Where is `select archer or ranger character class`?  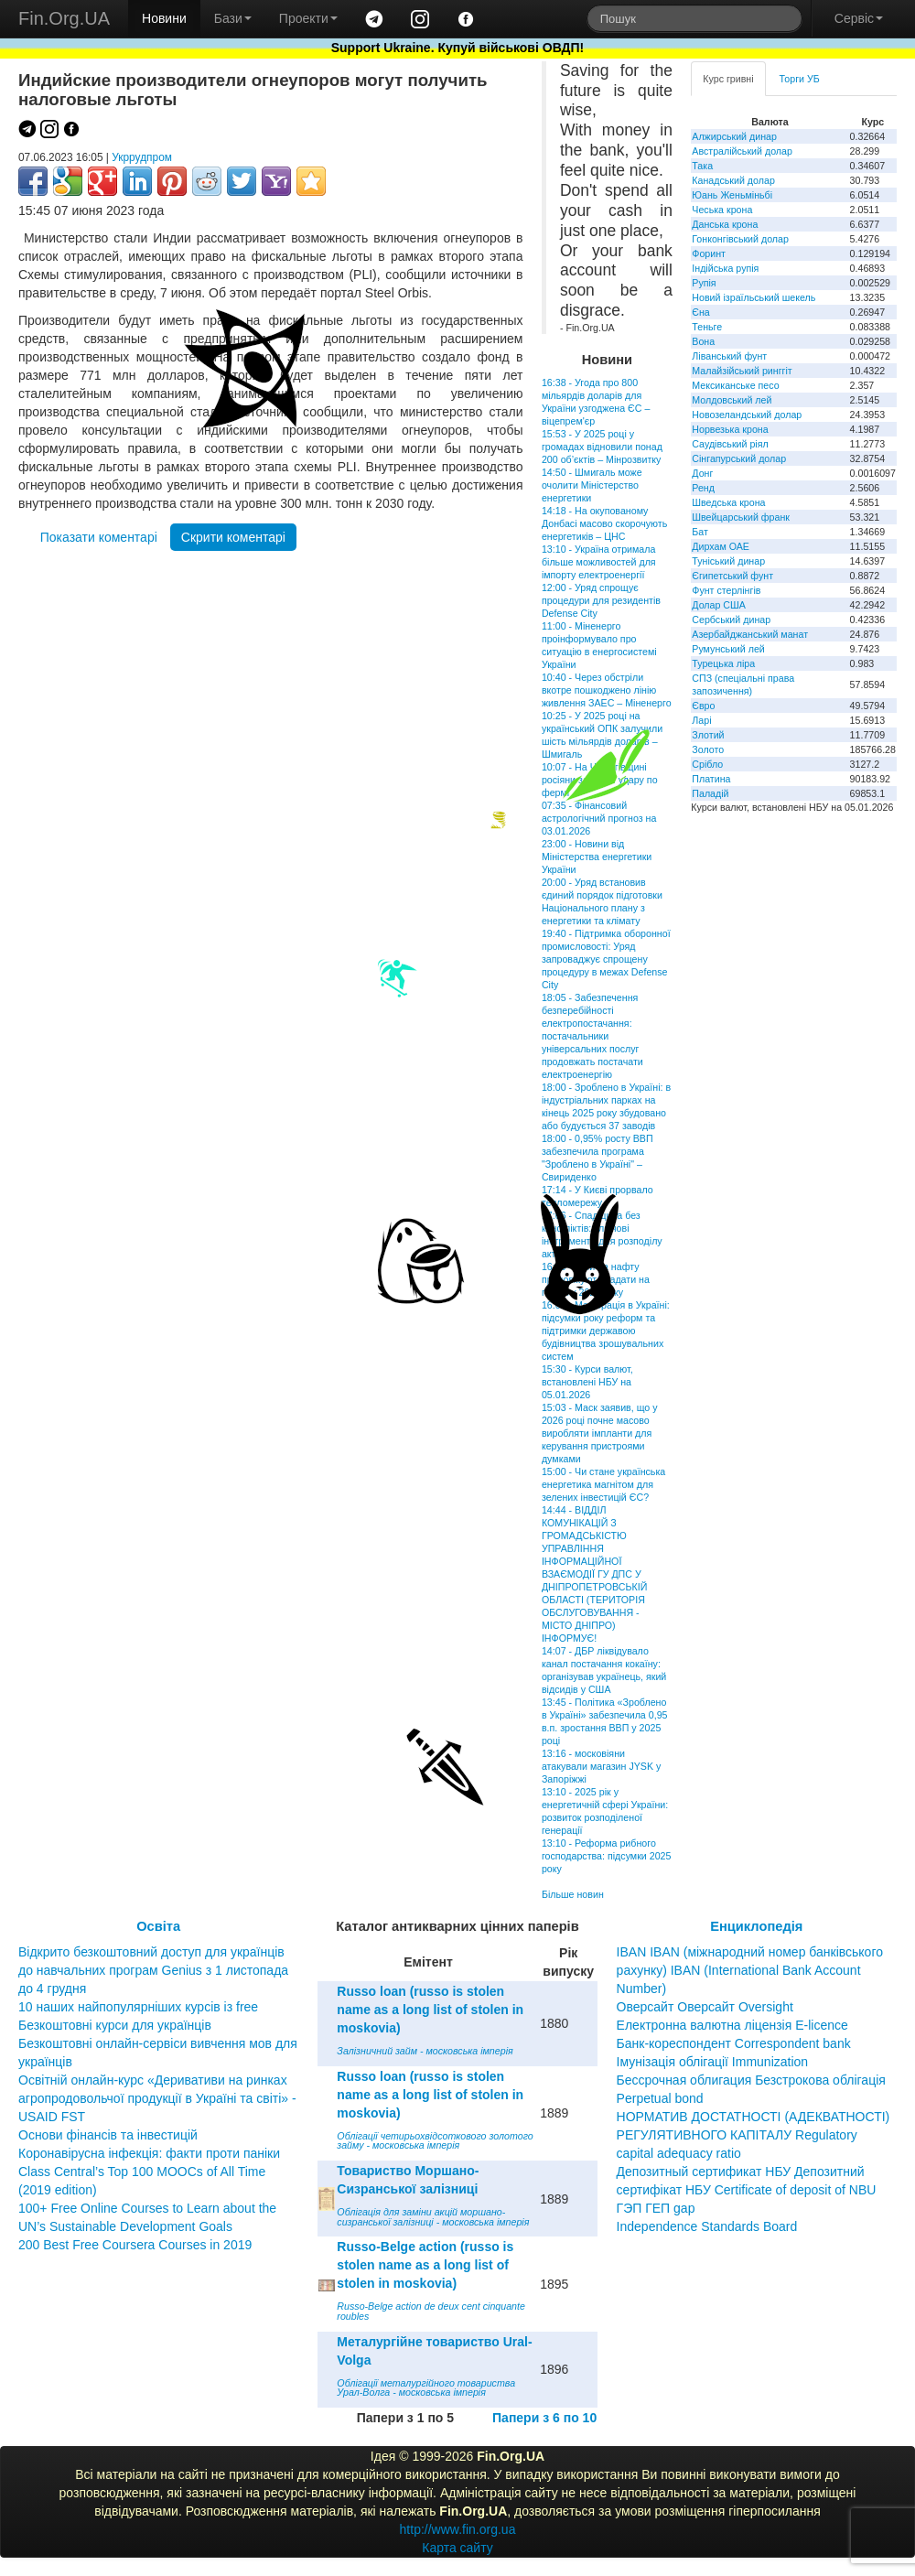 select archer or ranger character class is located at coordinates (605, 767).